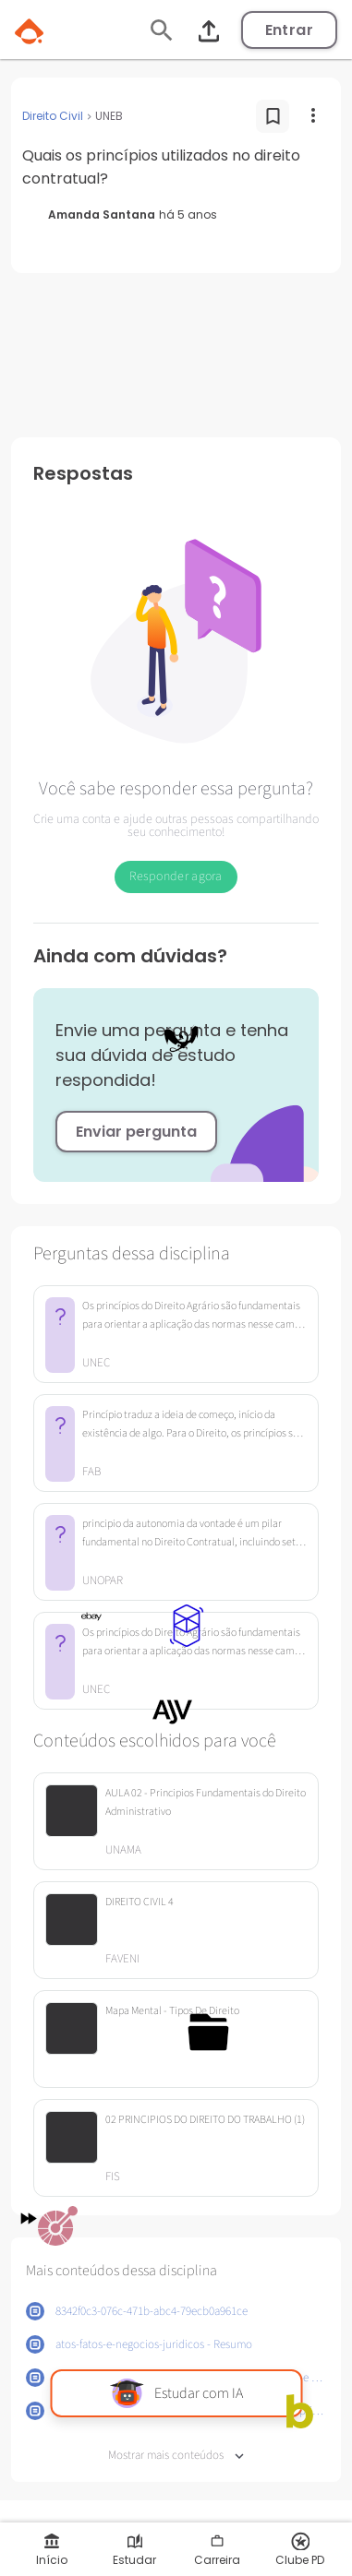 The width and height of the screenshot is (352, 2576). What do you see at coordinates (187, 1626) in the screenshot?
I see `fantom blockchain network logo` at bounding box center [187, 1626].